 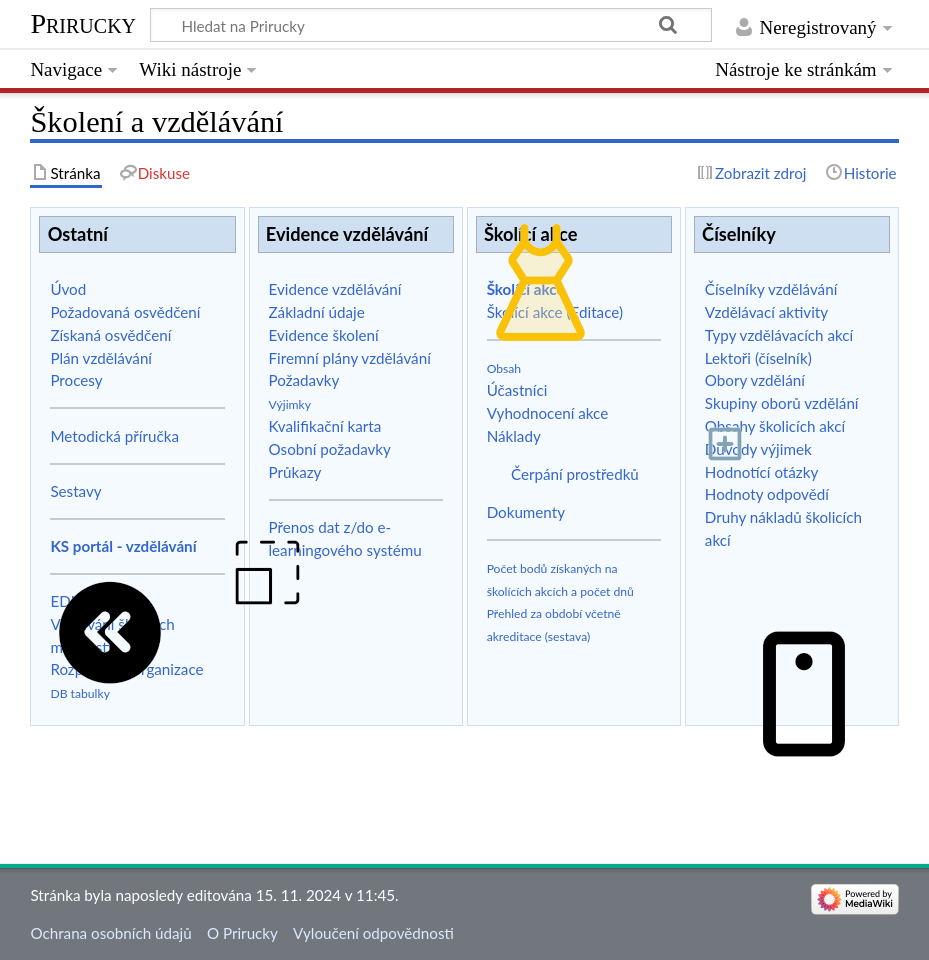 I want to click on add a new item or content, so click(x=725, y=444).